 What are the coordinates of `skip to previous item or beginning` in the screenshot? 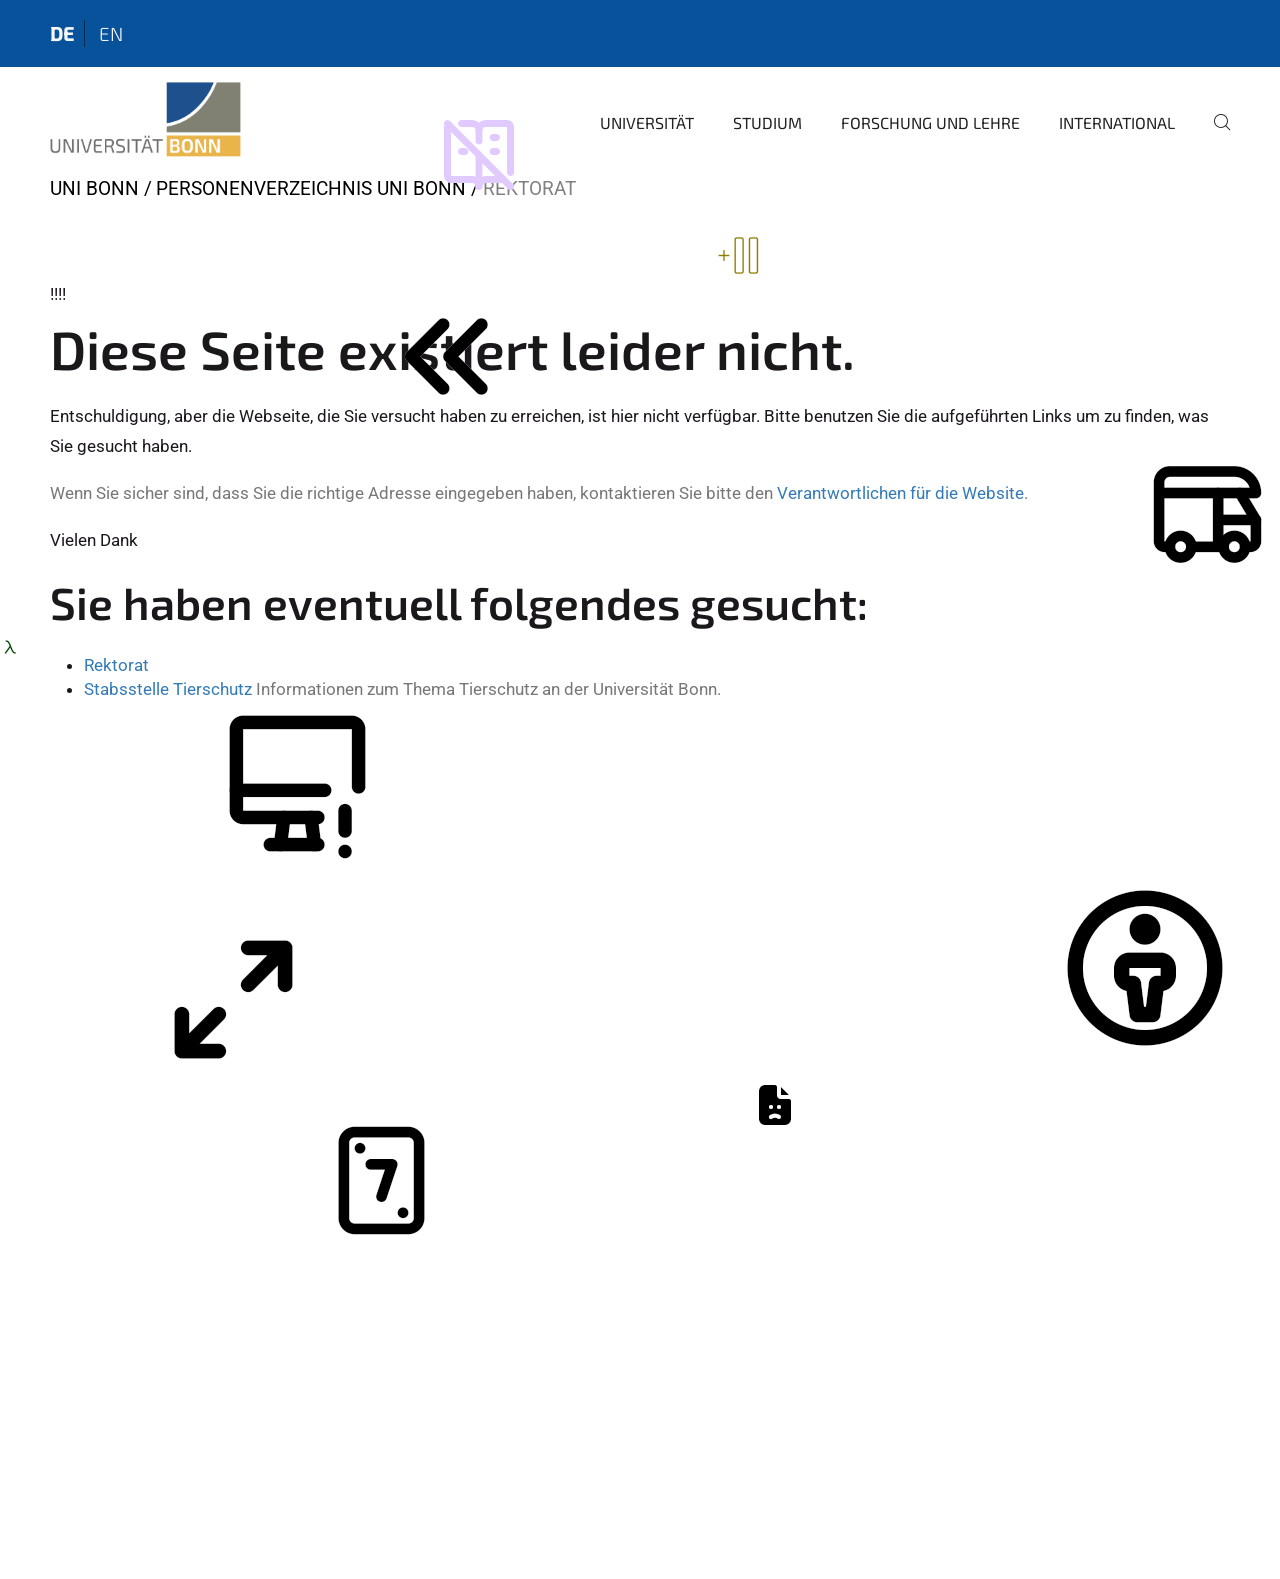 It's located at (449, 356).